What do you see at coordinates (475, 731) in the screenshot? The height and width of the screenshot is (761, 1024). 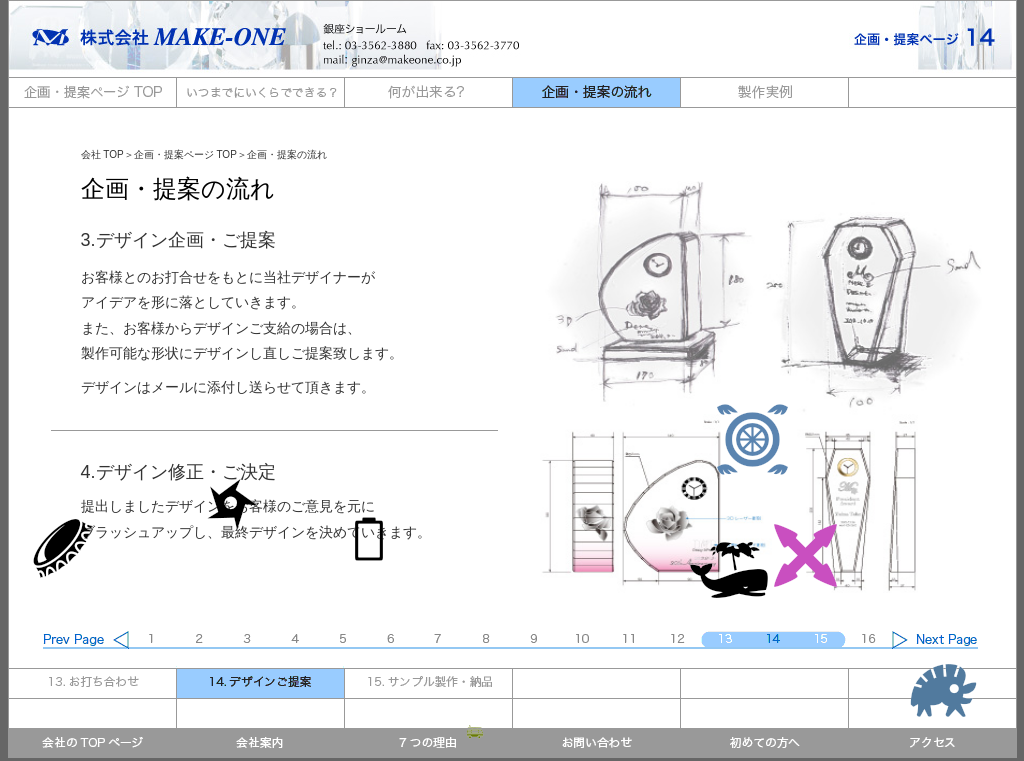 I see `browse surf or beach-related activities` at bounding box center [475, 731].